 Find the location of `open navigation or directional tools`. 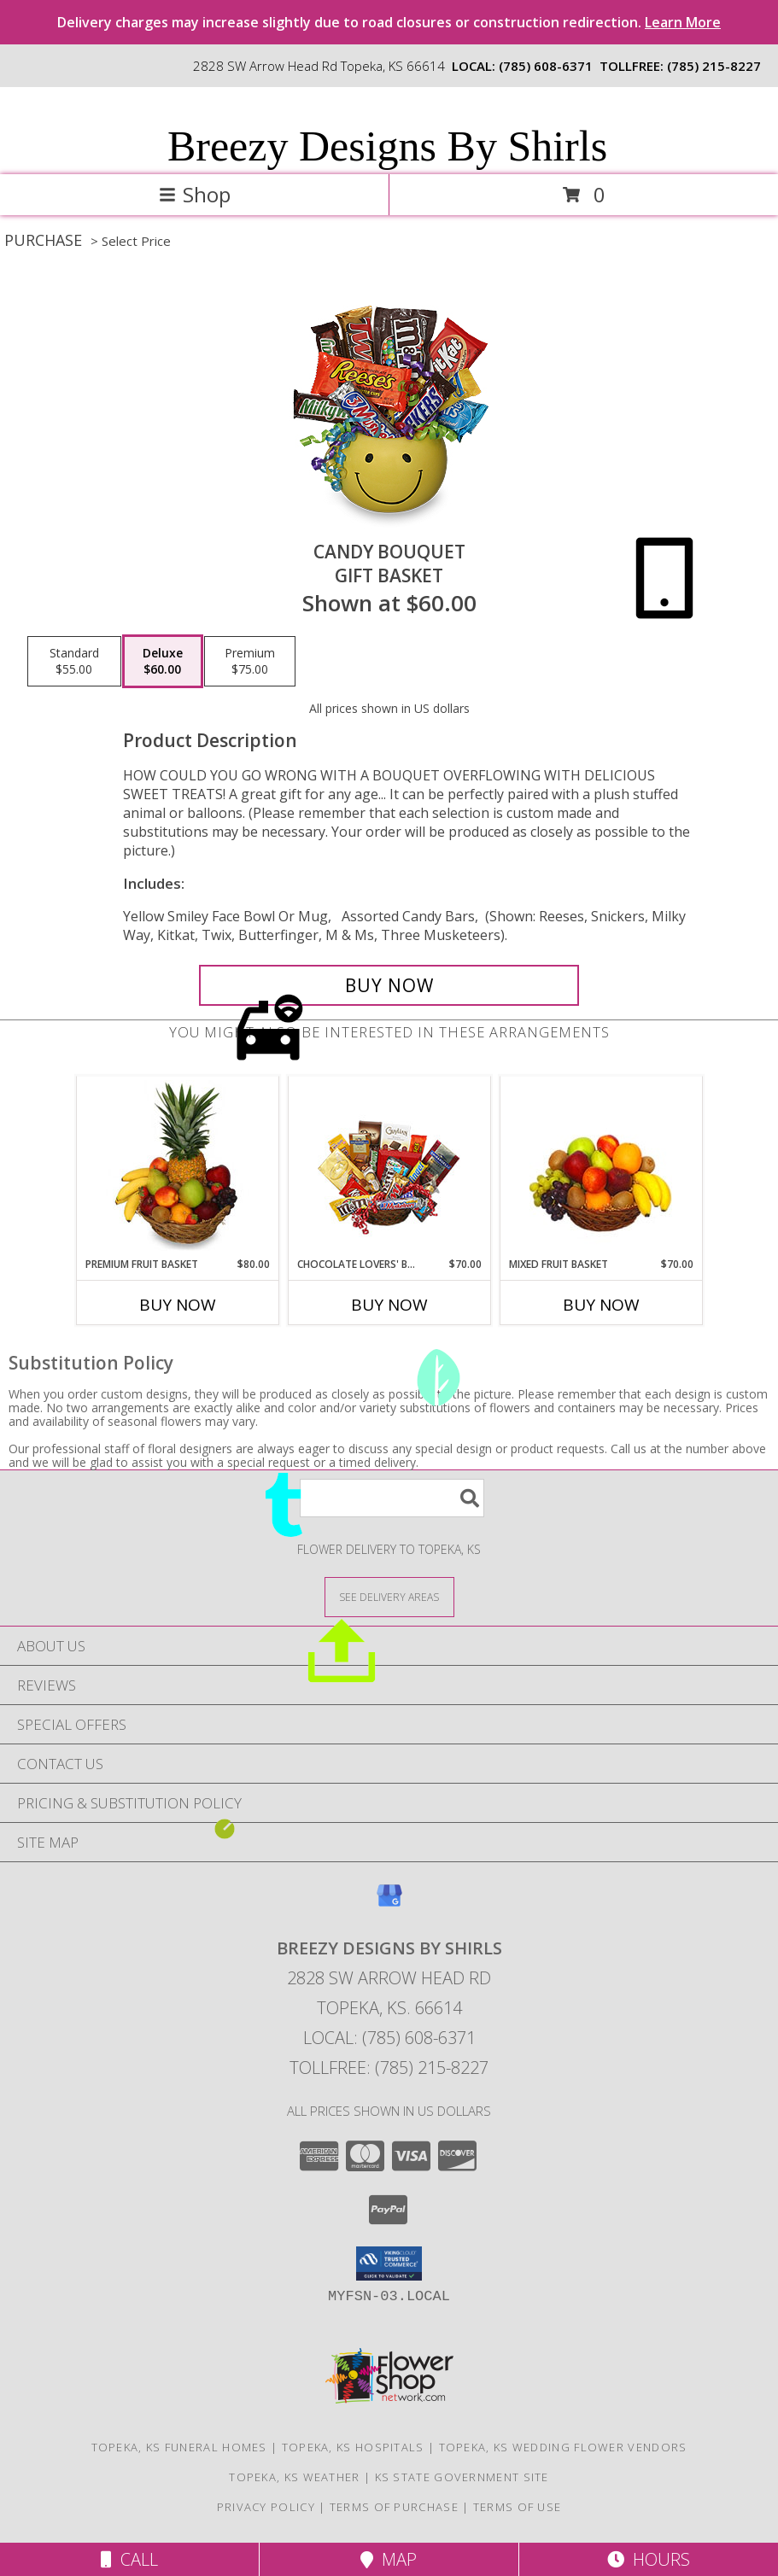

open navigation or directional tools is located at coordinates (225, 1829).